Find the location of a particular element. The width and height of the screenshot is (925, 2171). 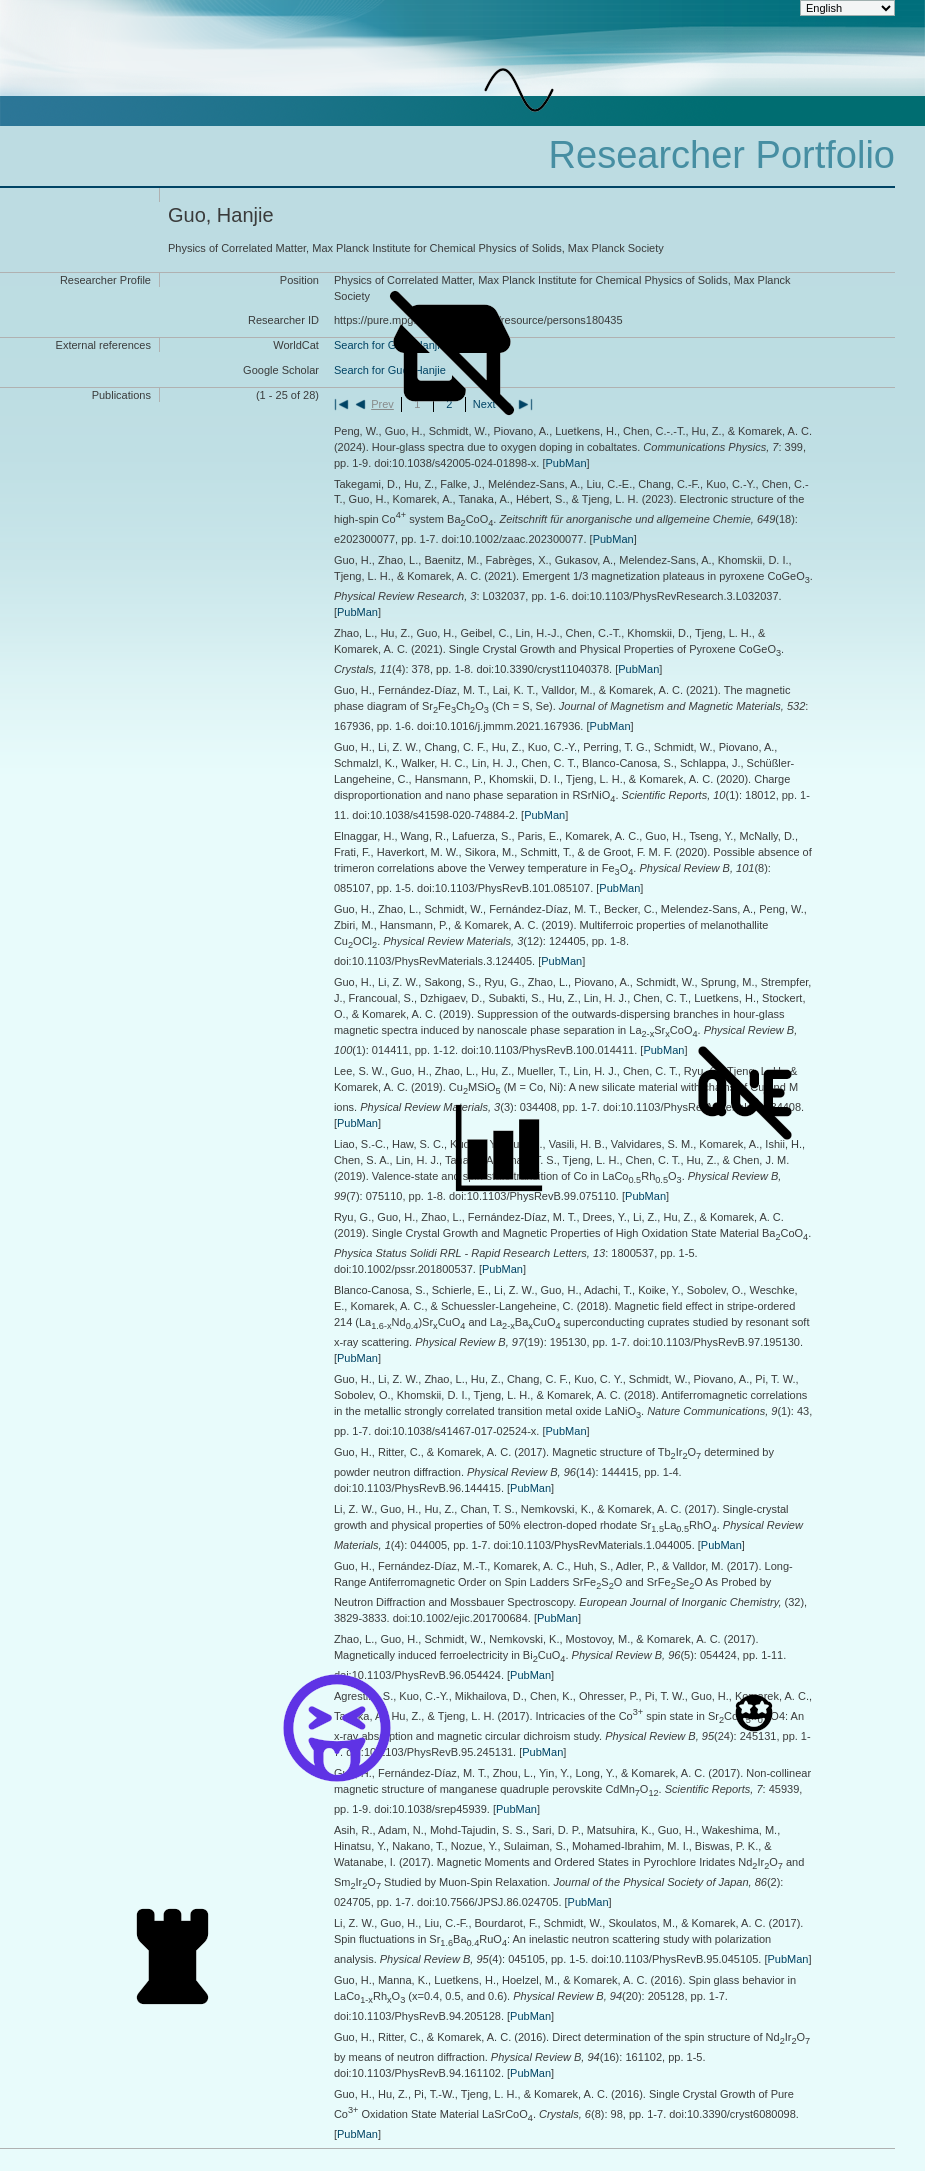

adjust audio or sound wave settings is located at coordinates (519, 90).